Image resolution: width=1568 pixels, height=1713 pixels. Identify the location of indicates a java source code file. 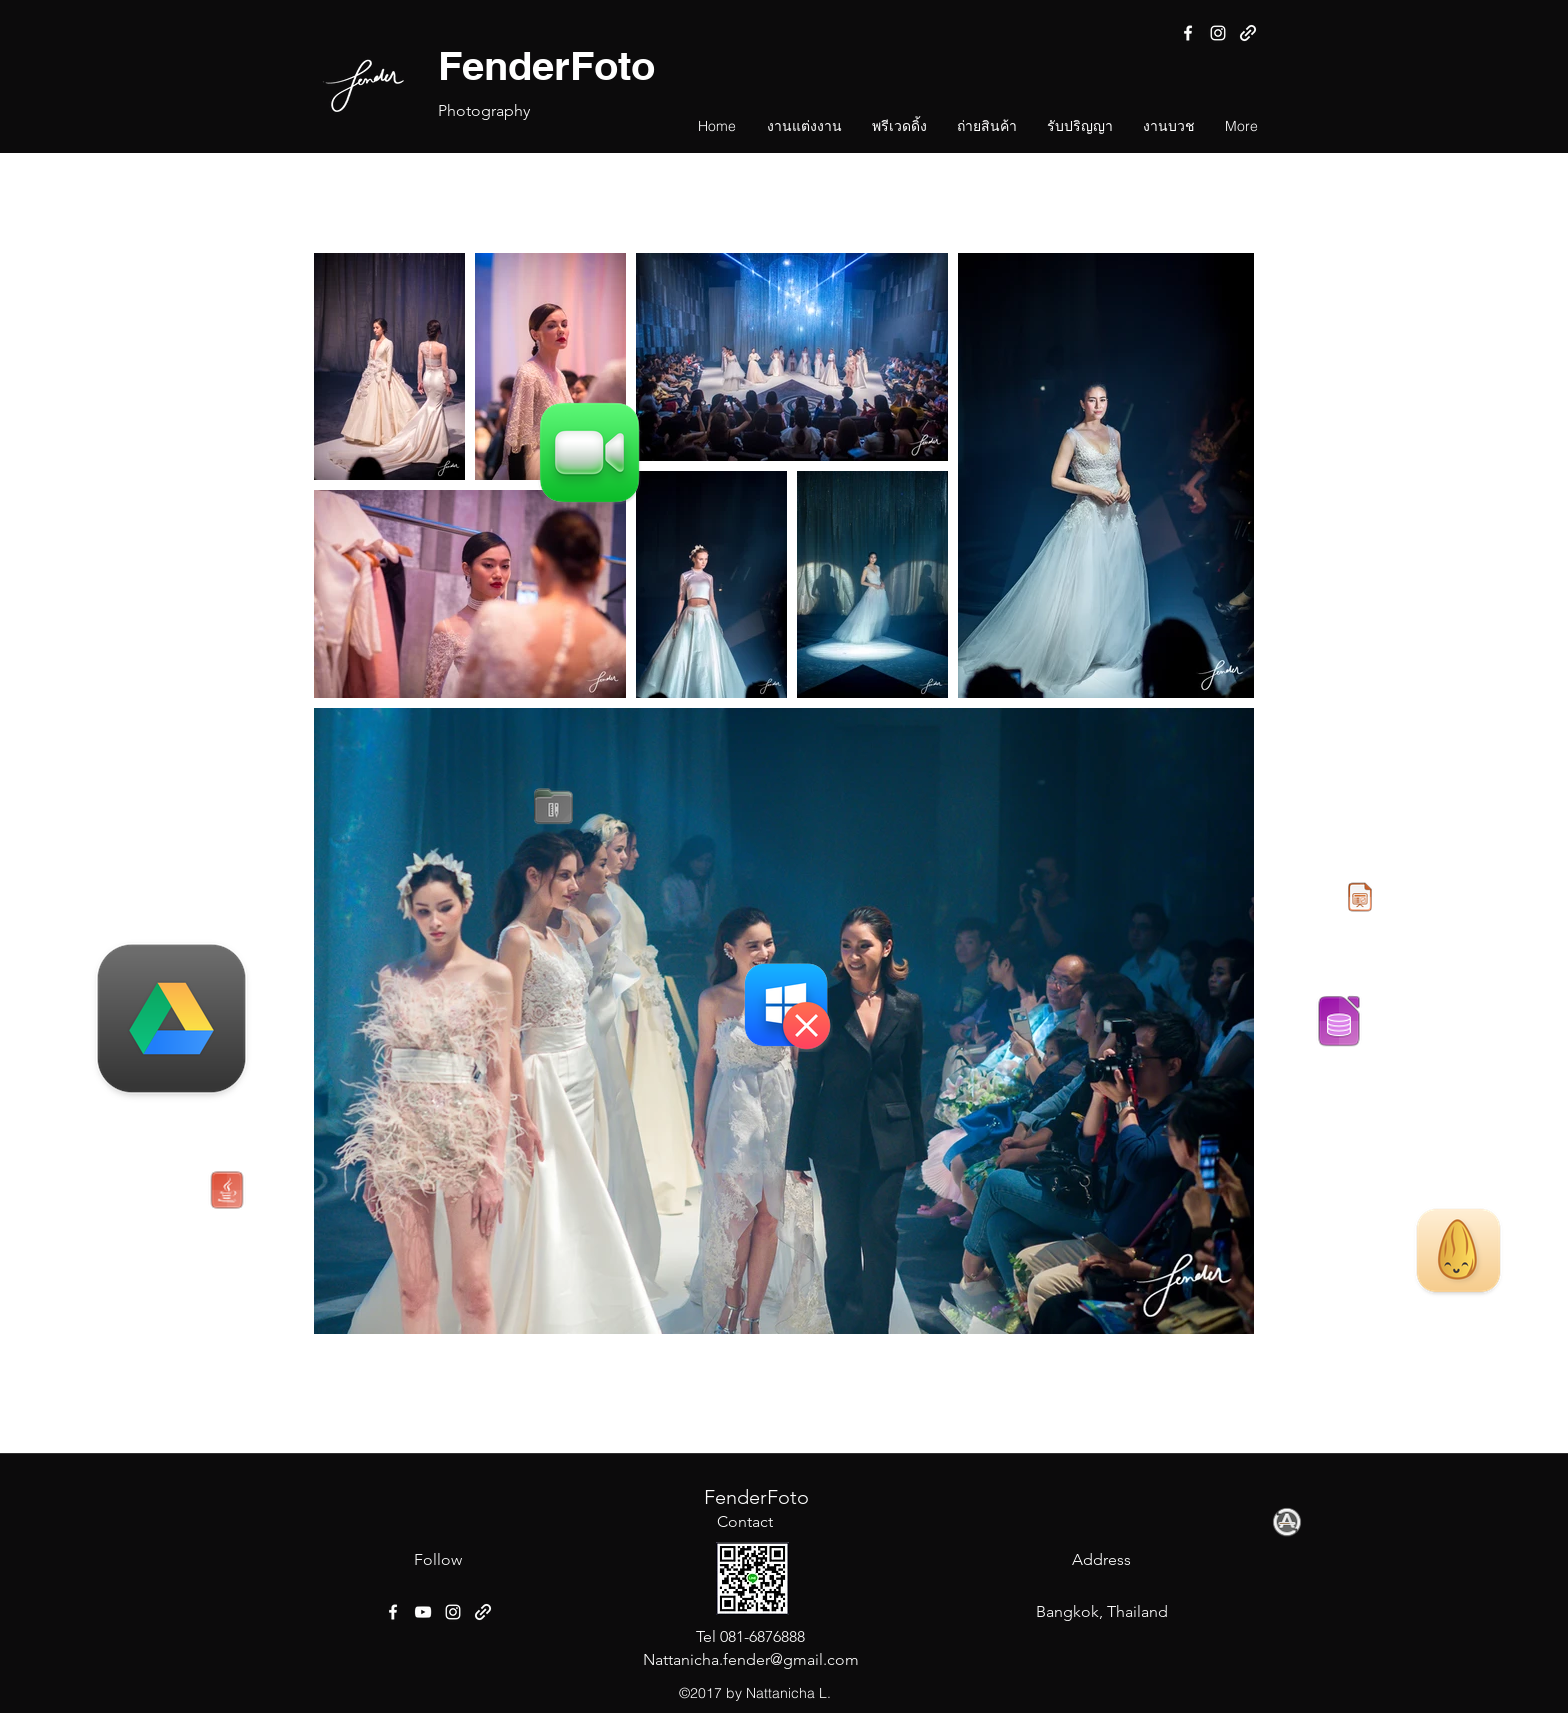
(227, 1190).